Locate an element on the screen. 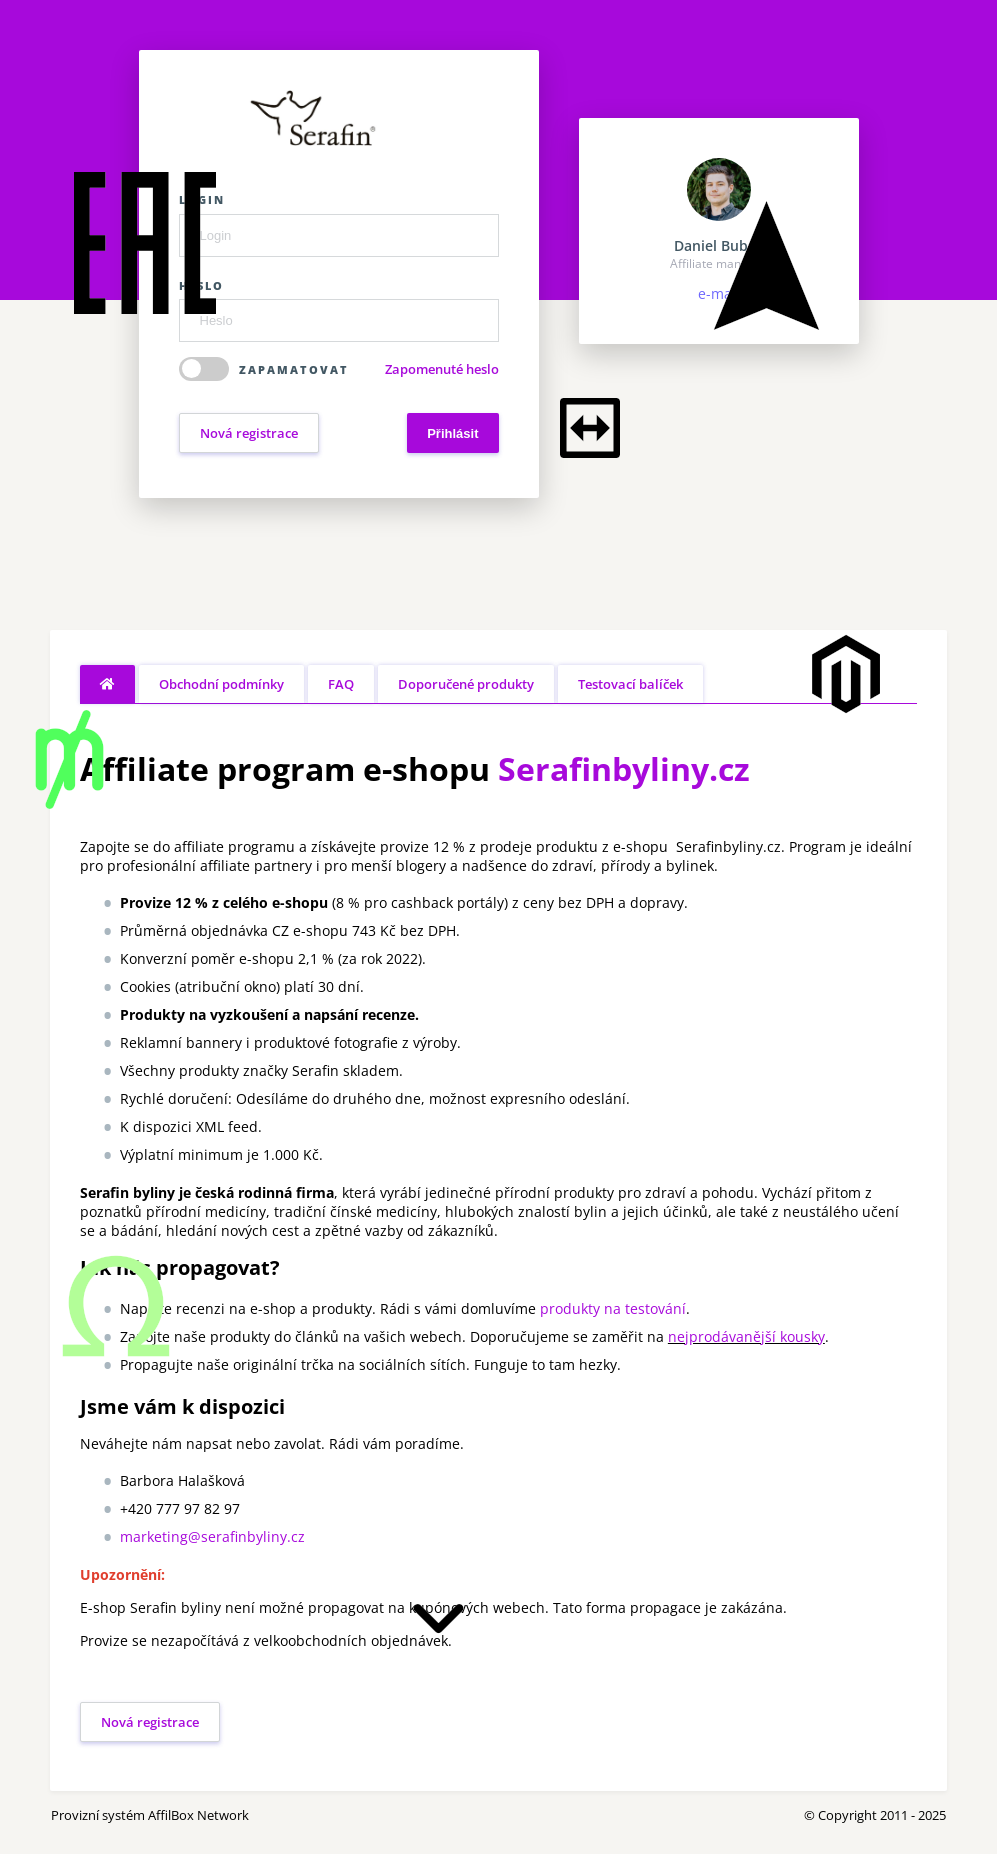 The width and height of the screenshot is (997, 1854). expand a collapsed section or menu is located at coordinates (438, 1616).